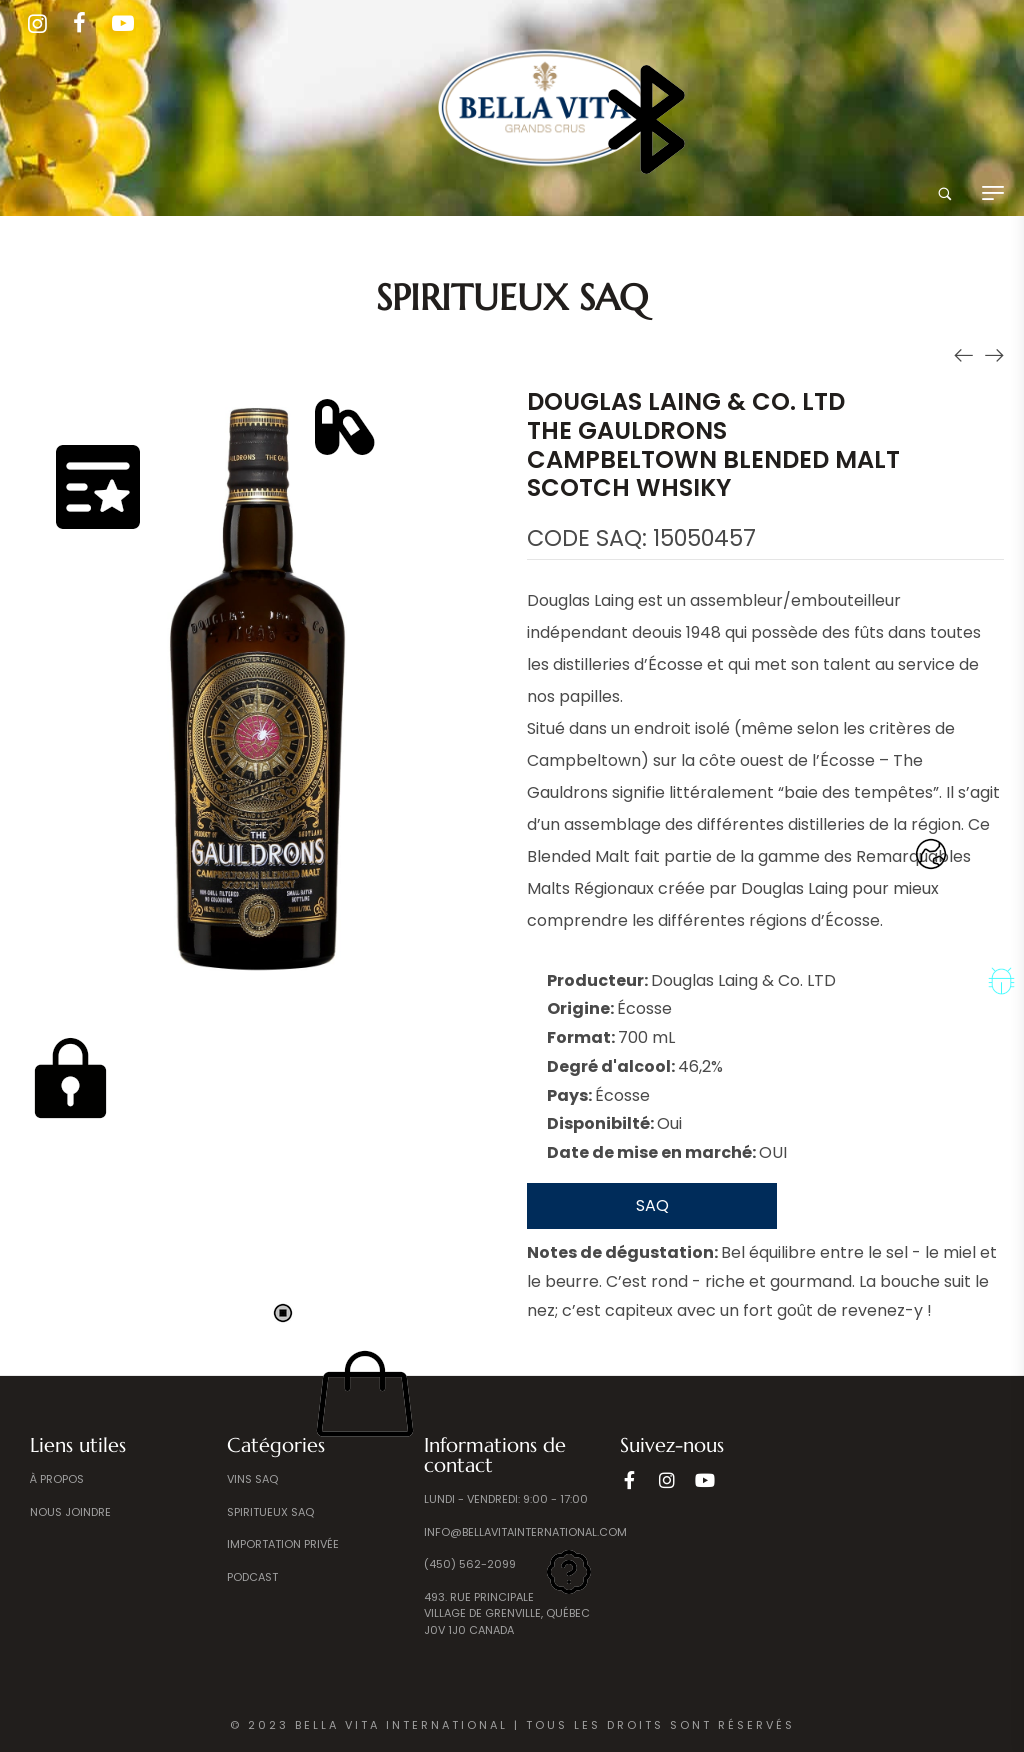 The height and width of the screenshot is (1752, 1024). Describe the element at coordinates (343, 427) in the screenshot. I see `access medication or pharmacy features` at that location.